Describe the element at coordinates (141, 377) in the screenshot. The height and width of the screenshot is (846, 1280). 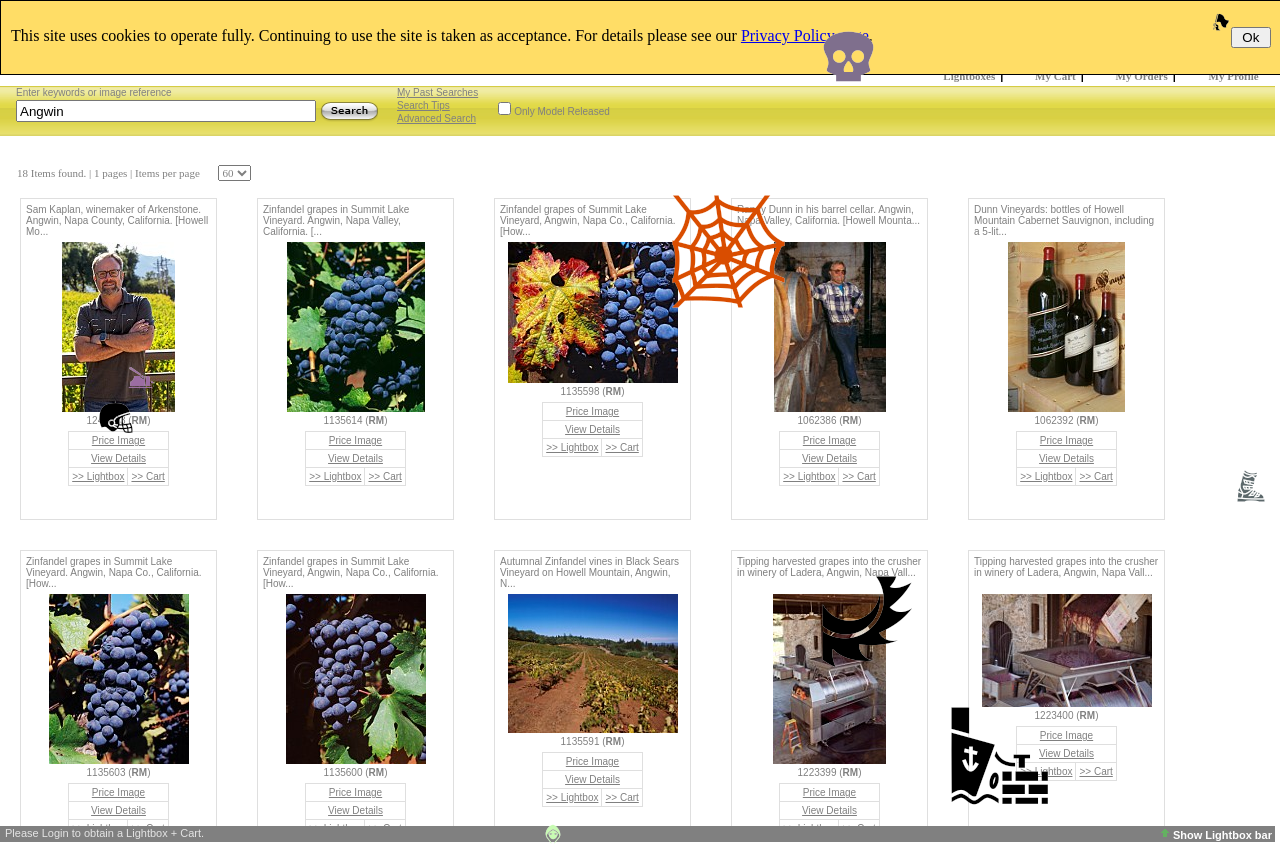
I see `butter ingredient in a cooking or recipe game` at that location.